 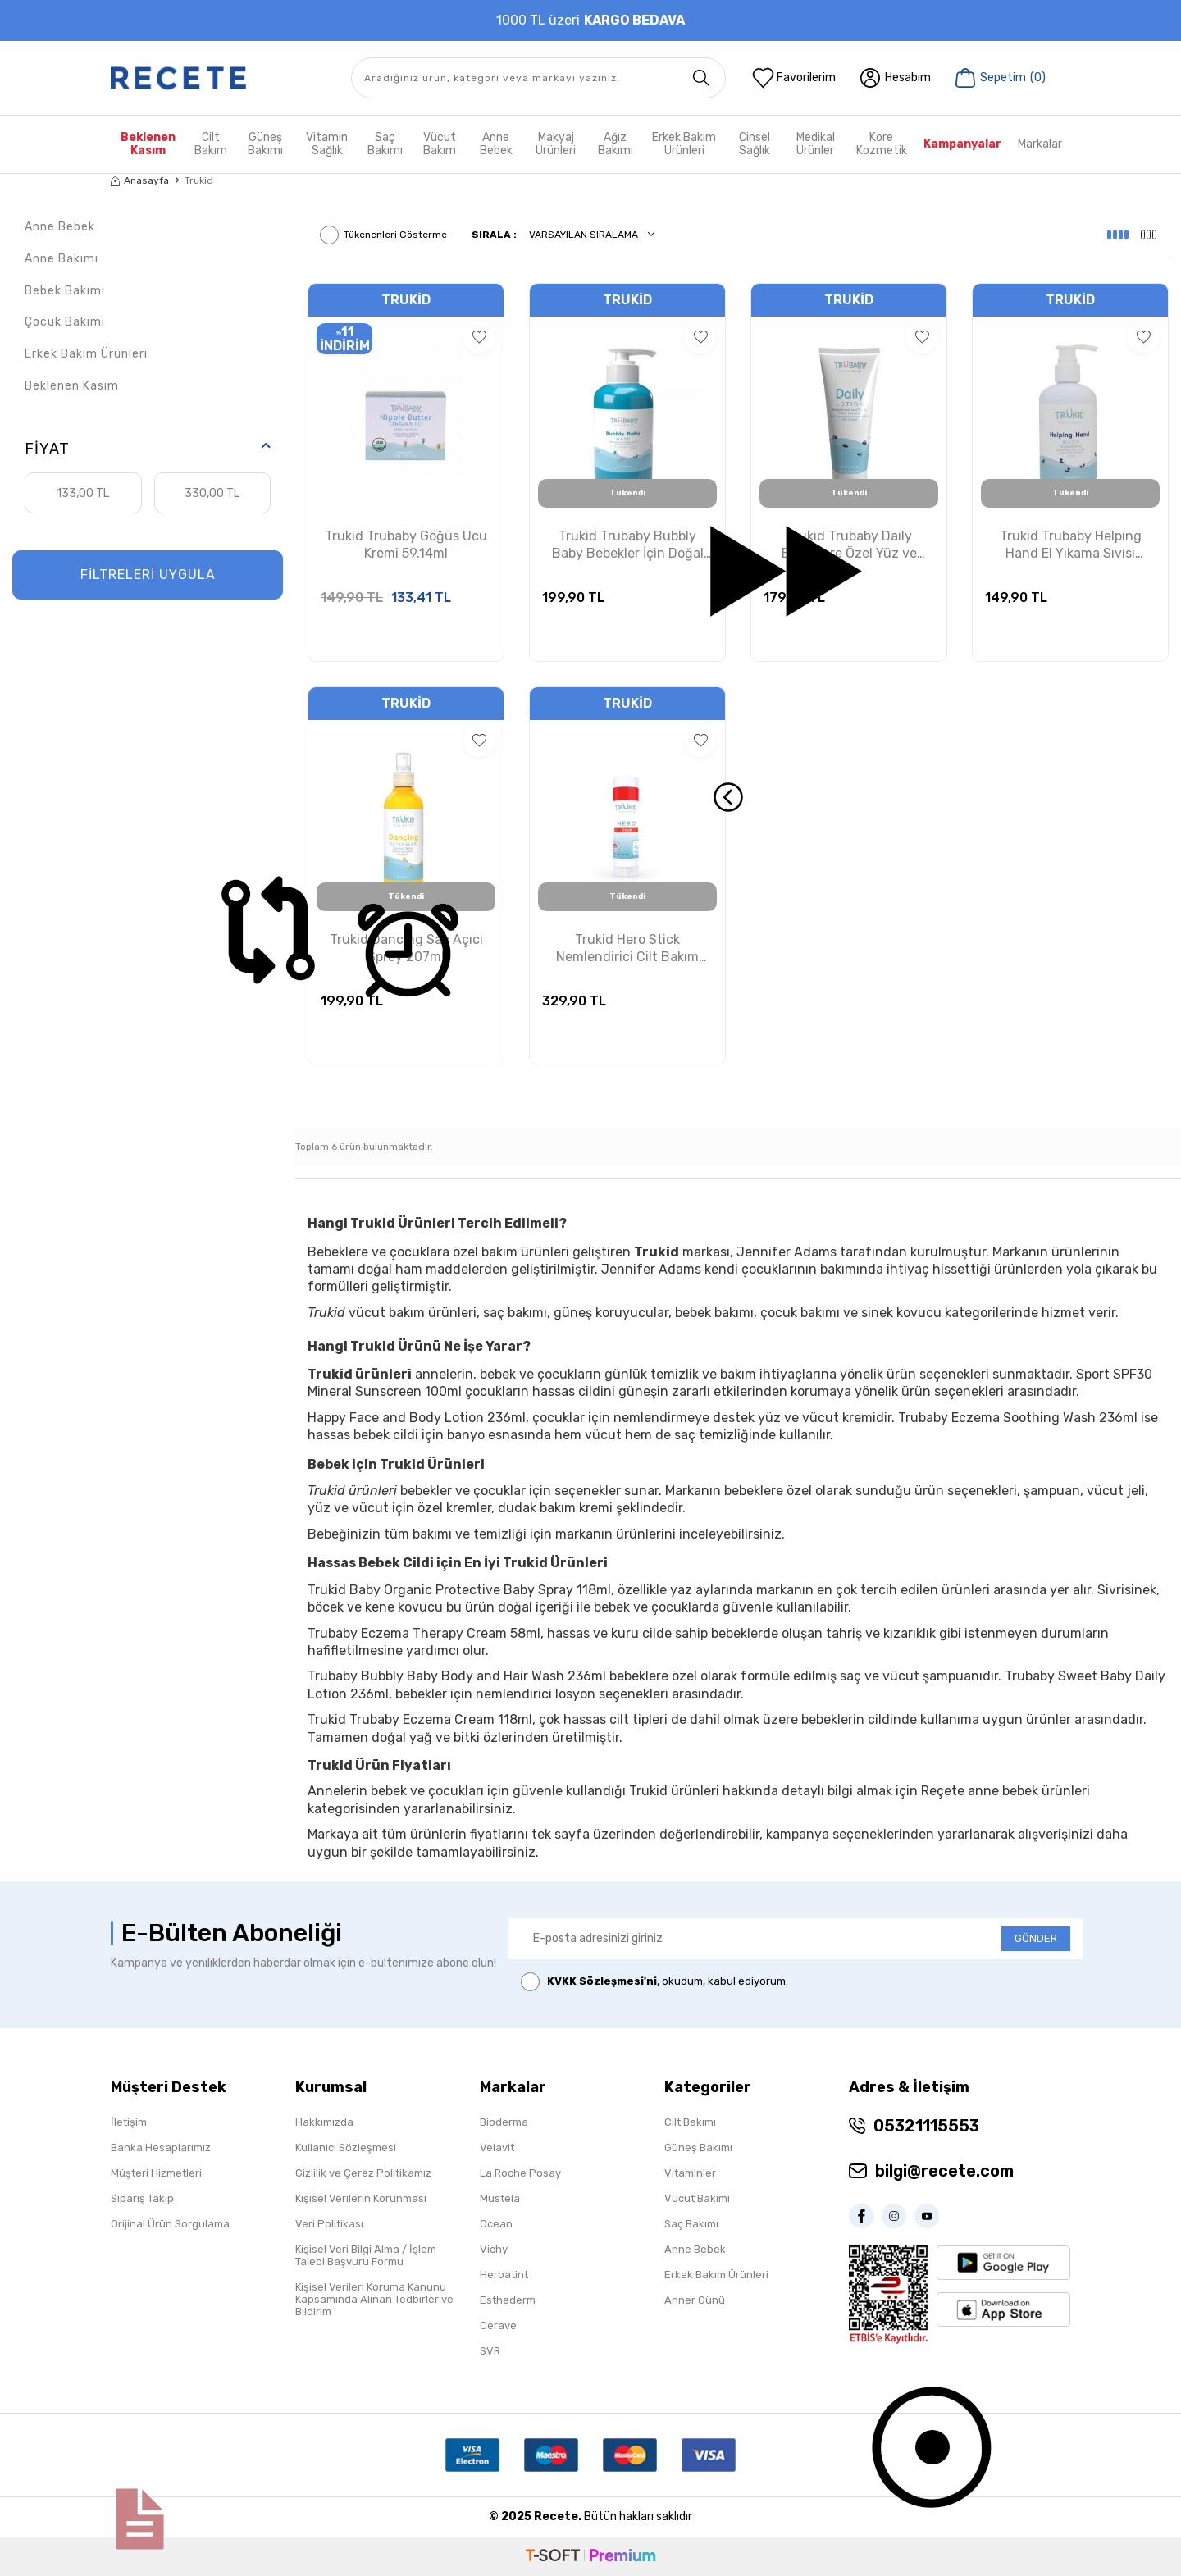 What do you see at coordinates (786, 571) in the screenshot?
I see `skip to next track` at bounding box center [786, 571].